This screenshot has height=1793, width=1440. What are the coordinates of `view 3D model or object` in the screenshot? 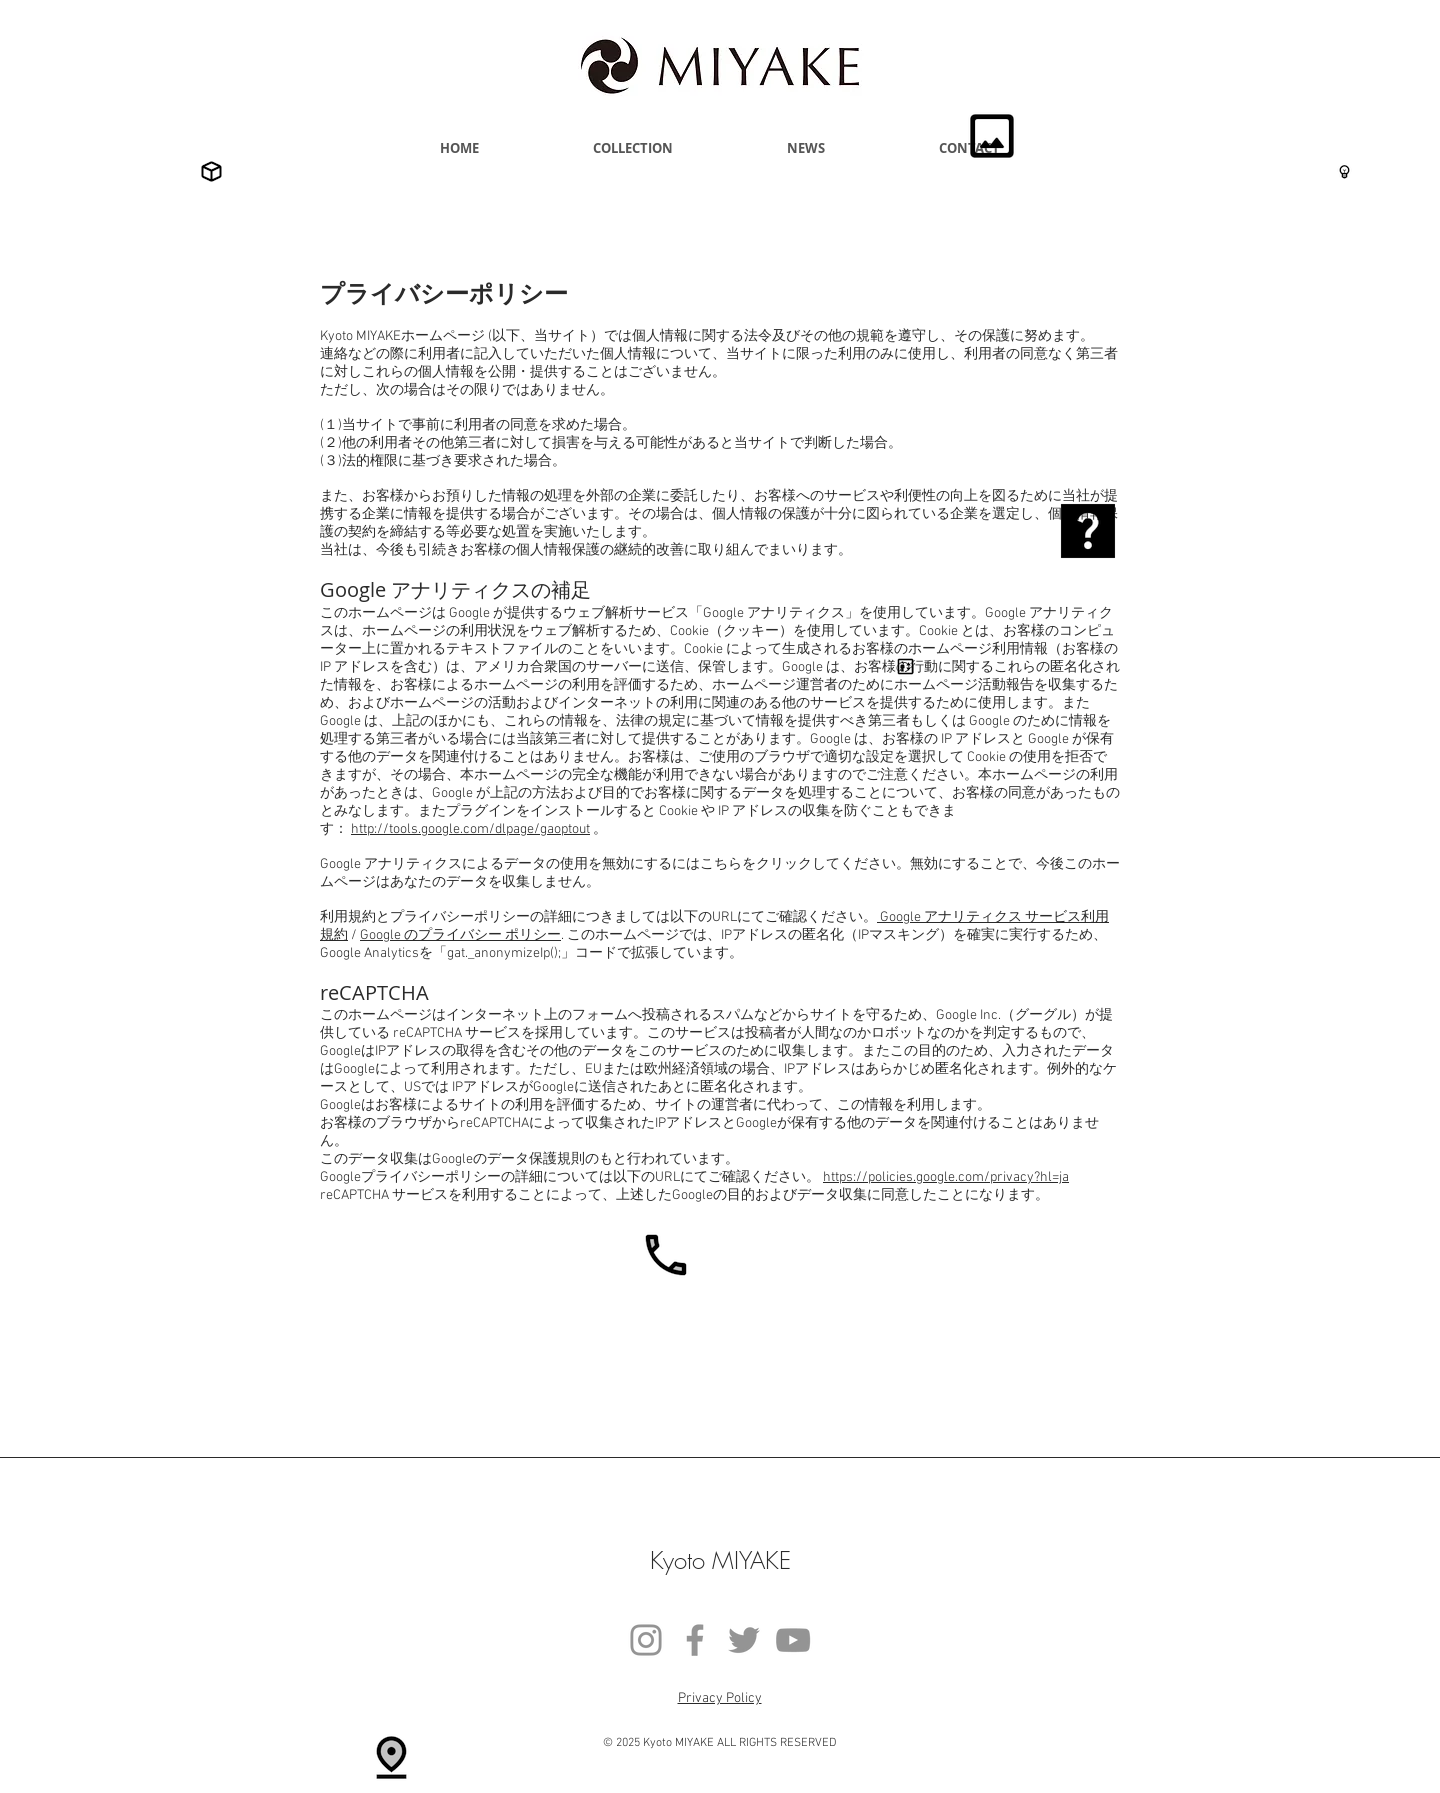 It's located at (211, 171).